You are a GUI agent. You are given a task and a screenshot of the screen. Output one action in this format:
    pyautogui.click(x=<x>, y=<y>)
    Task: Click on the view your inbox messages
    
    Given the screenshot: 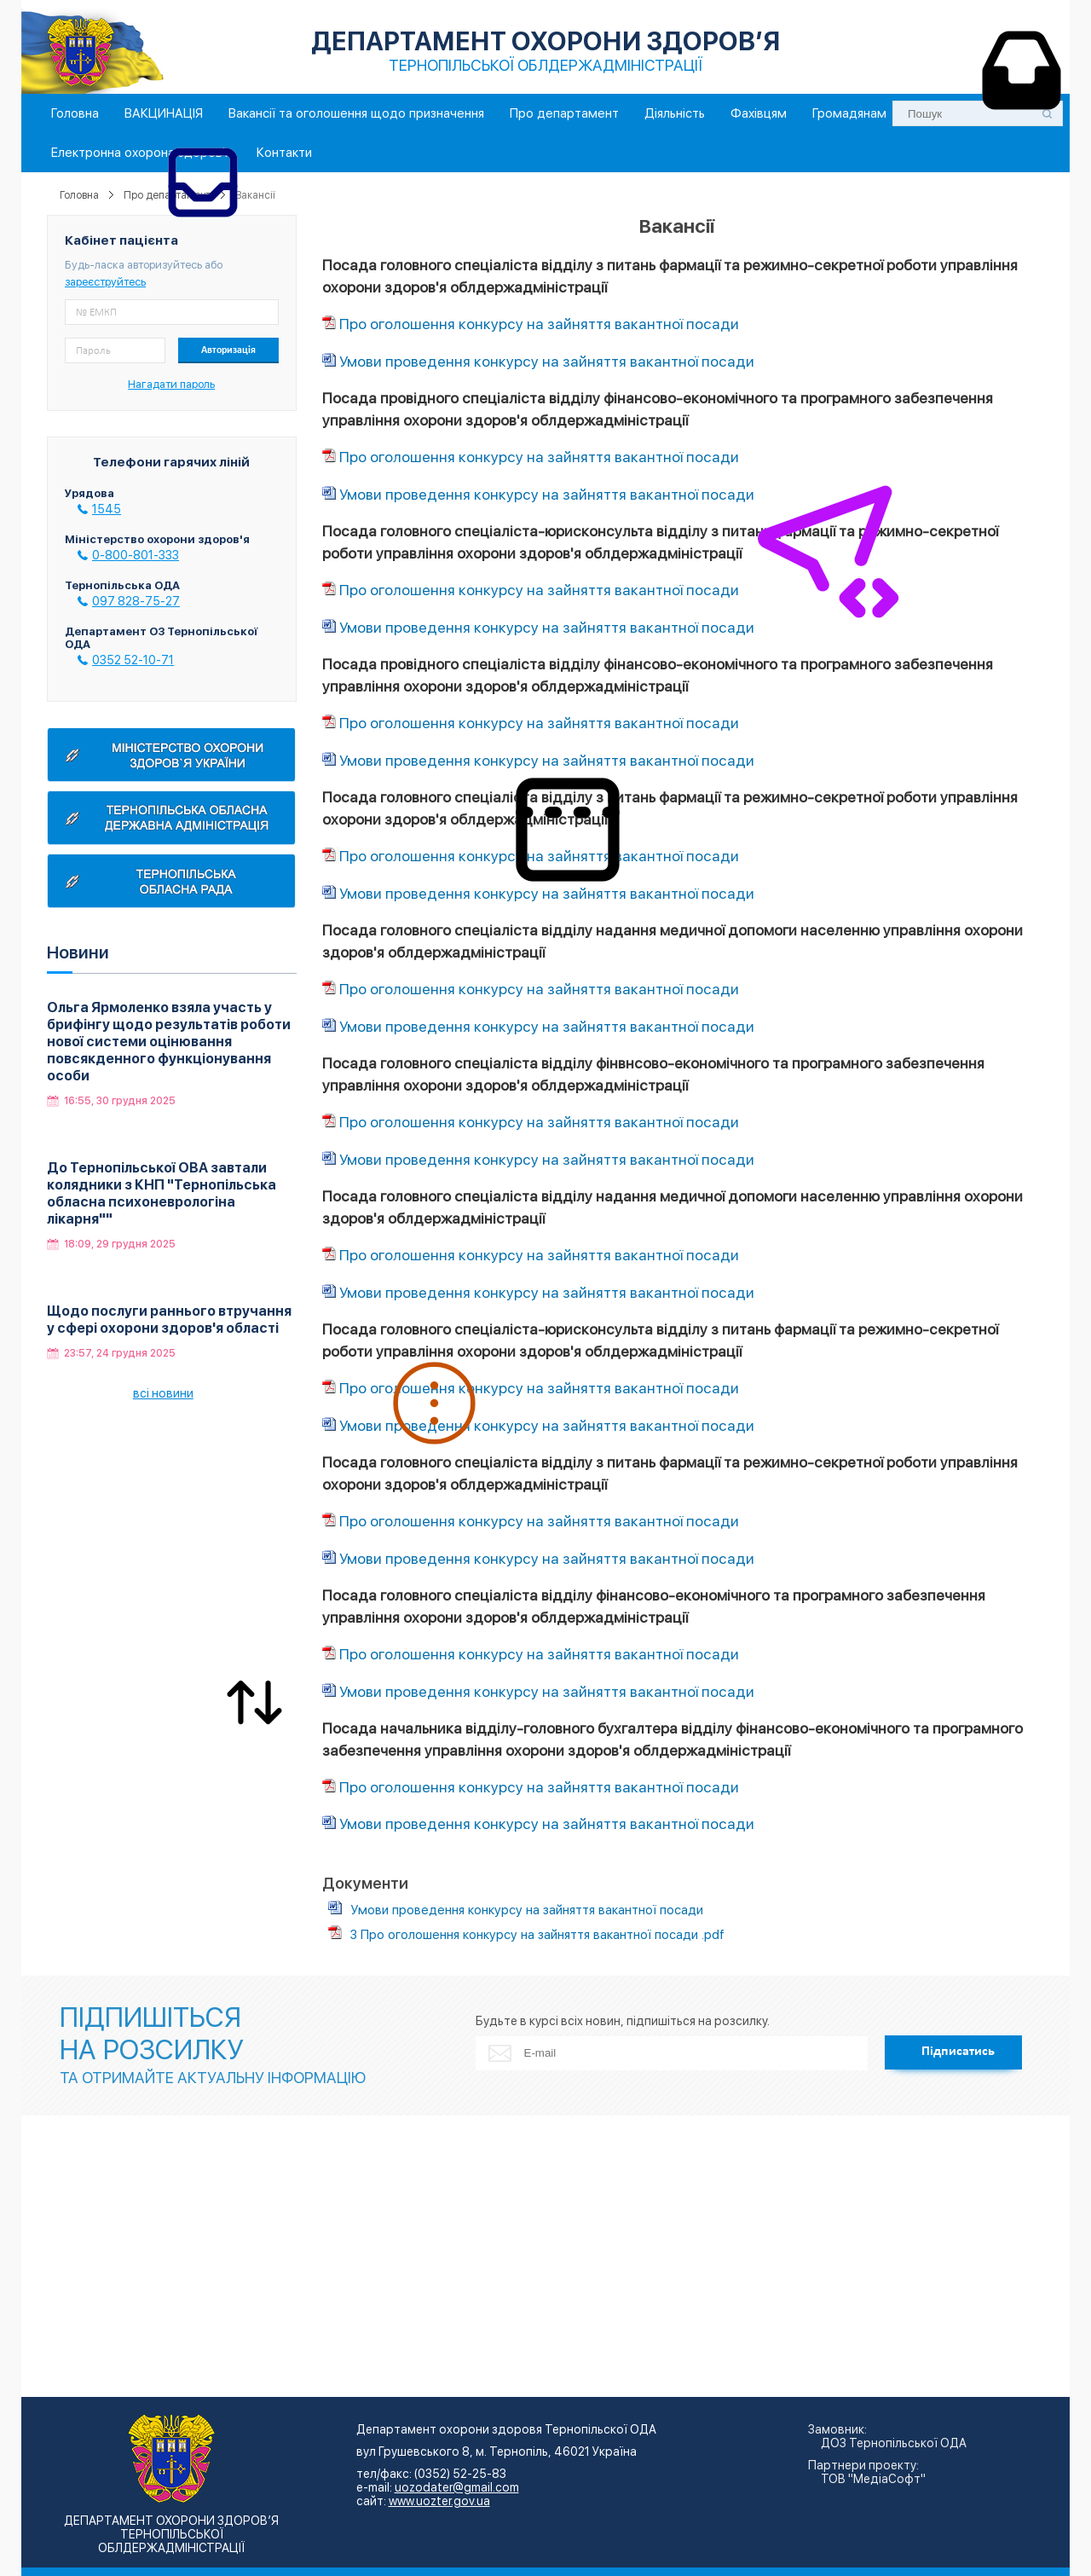 What is the action you would take?
    pyautogui.click(x=203, y=182)
    